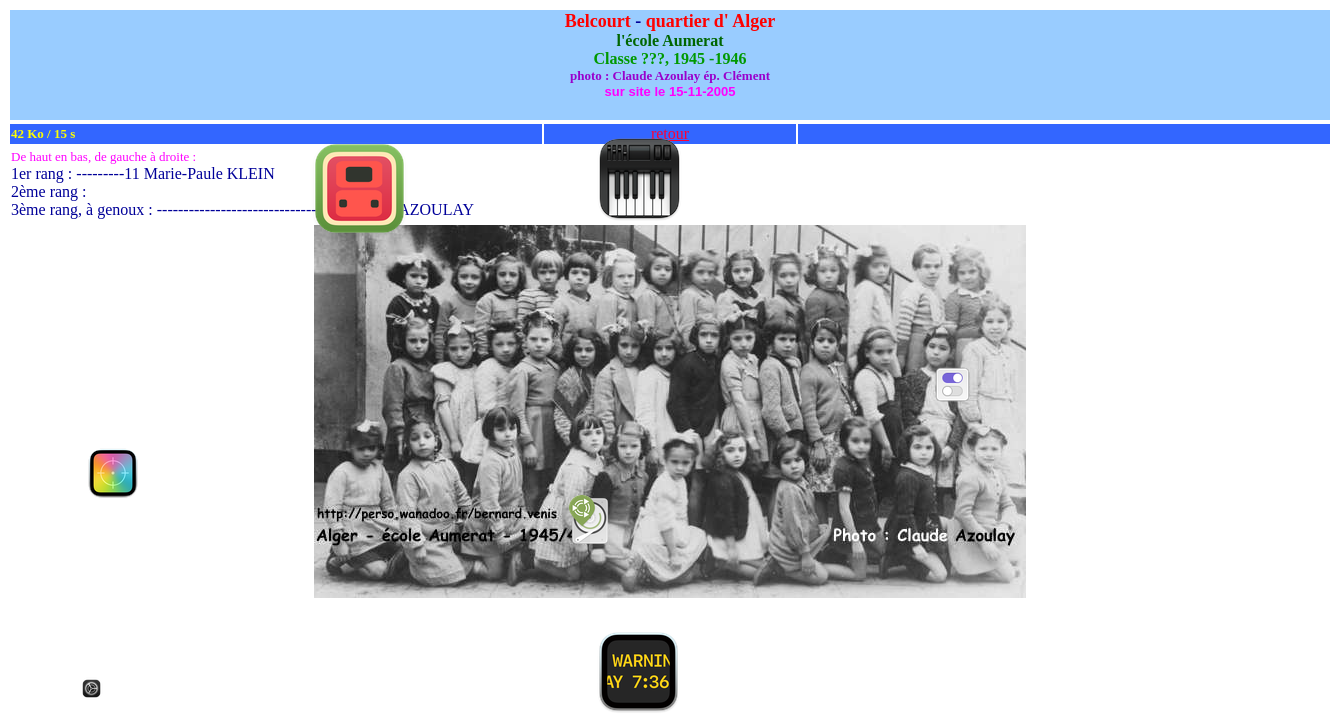 The width and height of the screenshot is (1340, 720). Describe the element at coordinates (359, 188) in the screenshot. I see `launch melonDS nintendo DS emulator` at that location.